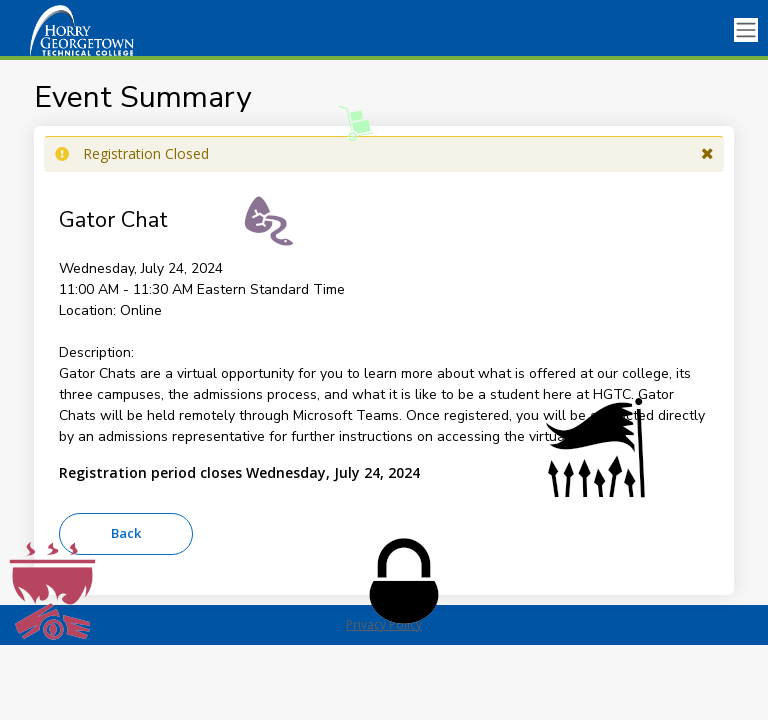 This screenshot has height=720, width=768. Describe the element at coordinates (595, 447) in the screenshot. I see `rally team members or summon allies` at that location.